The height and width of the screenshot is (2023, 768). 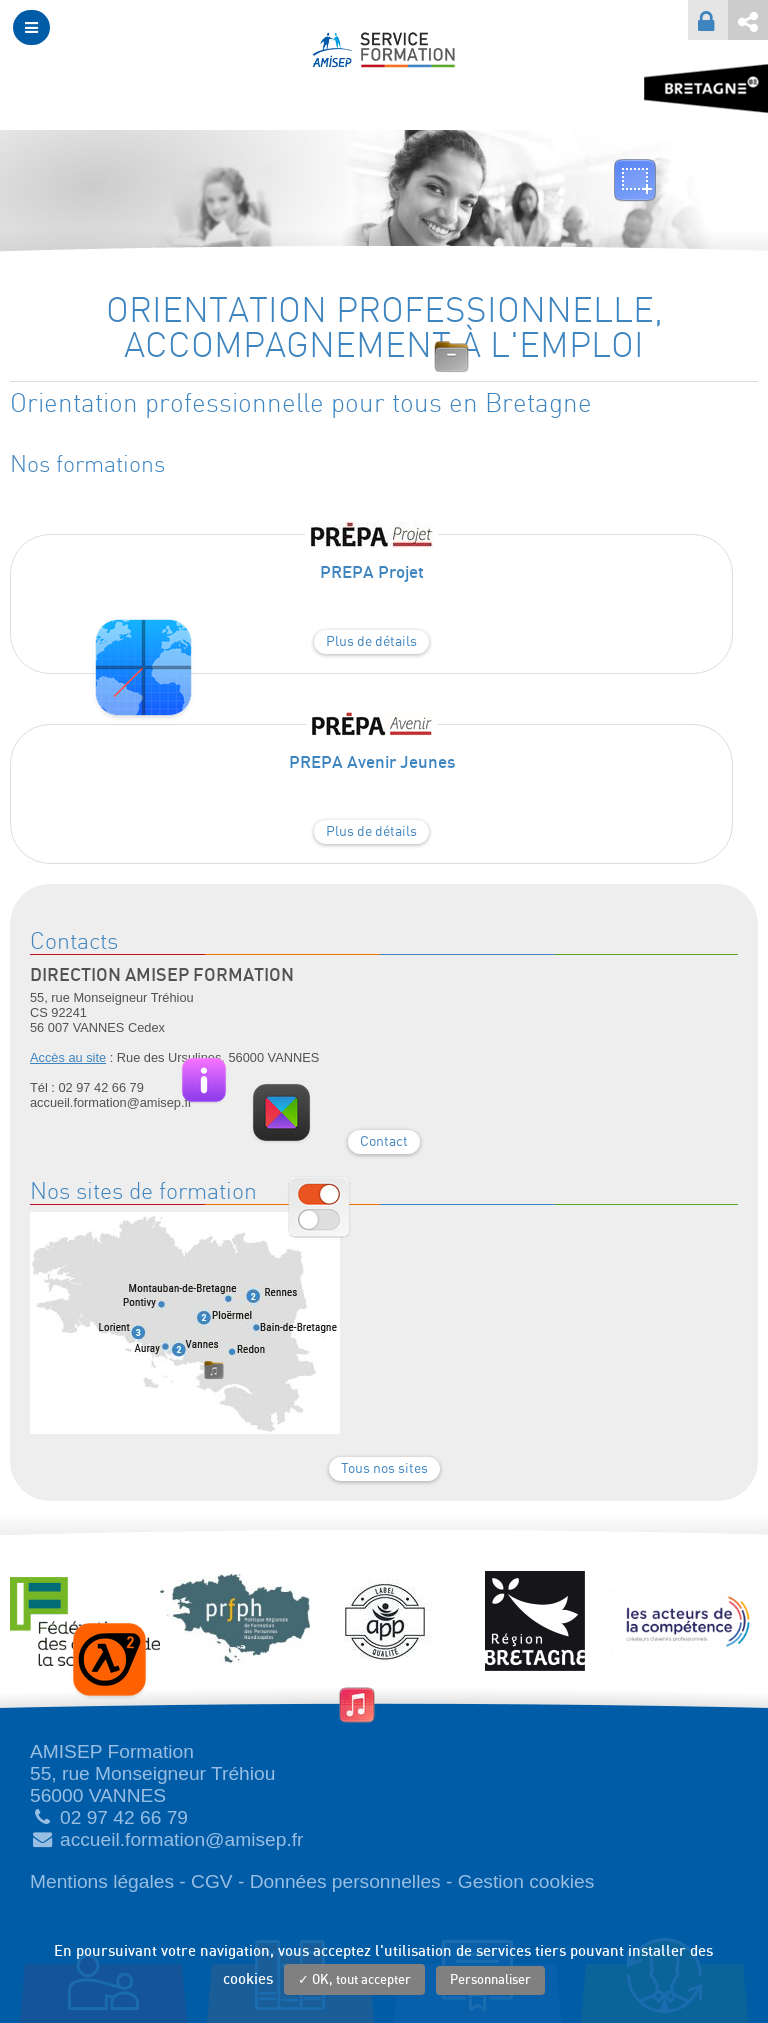 What do you see at coordinates (204, 1080) in the screenshot?
I see `access system status notifications` at bounding box center [204, 1080].